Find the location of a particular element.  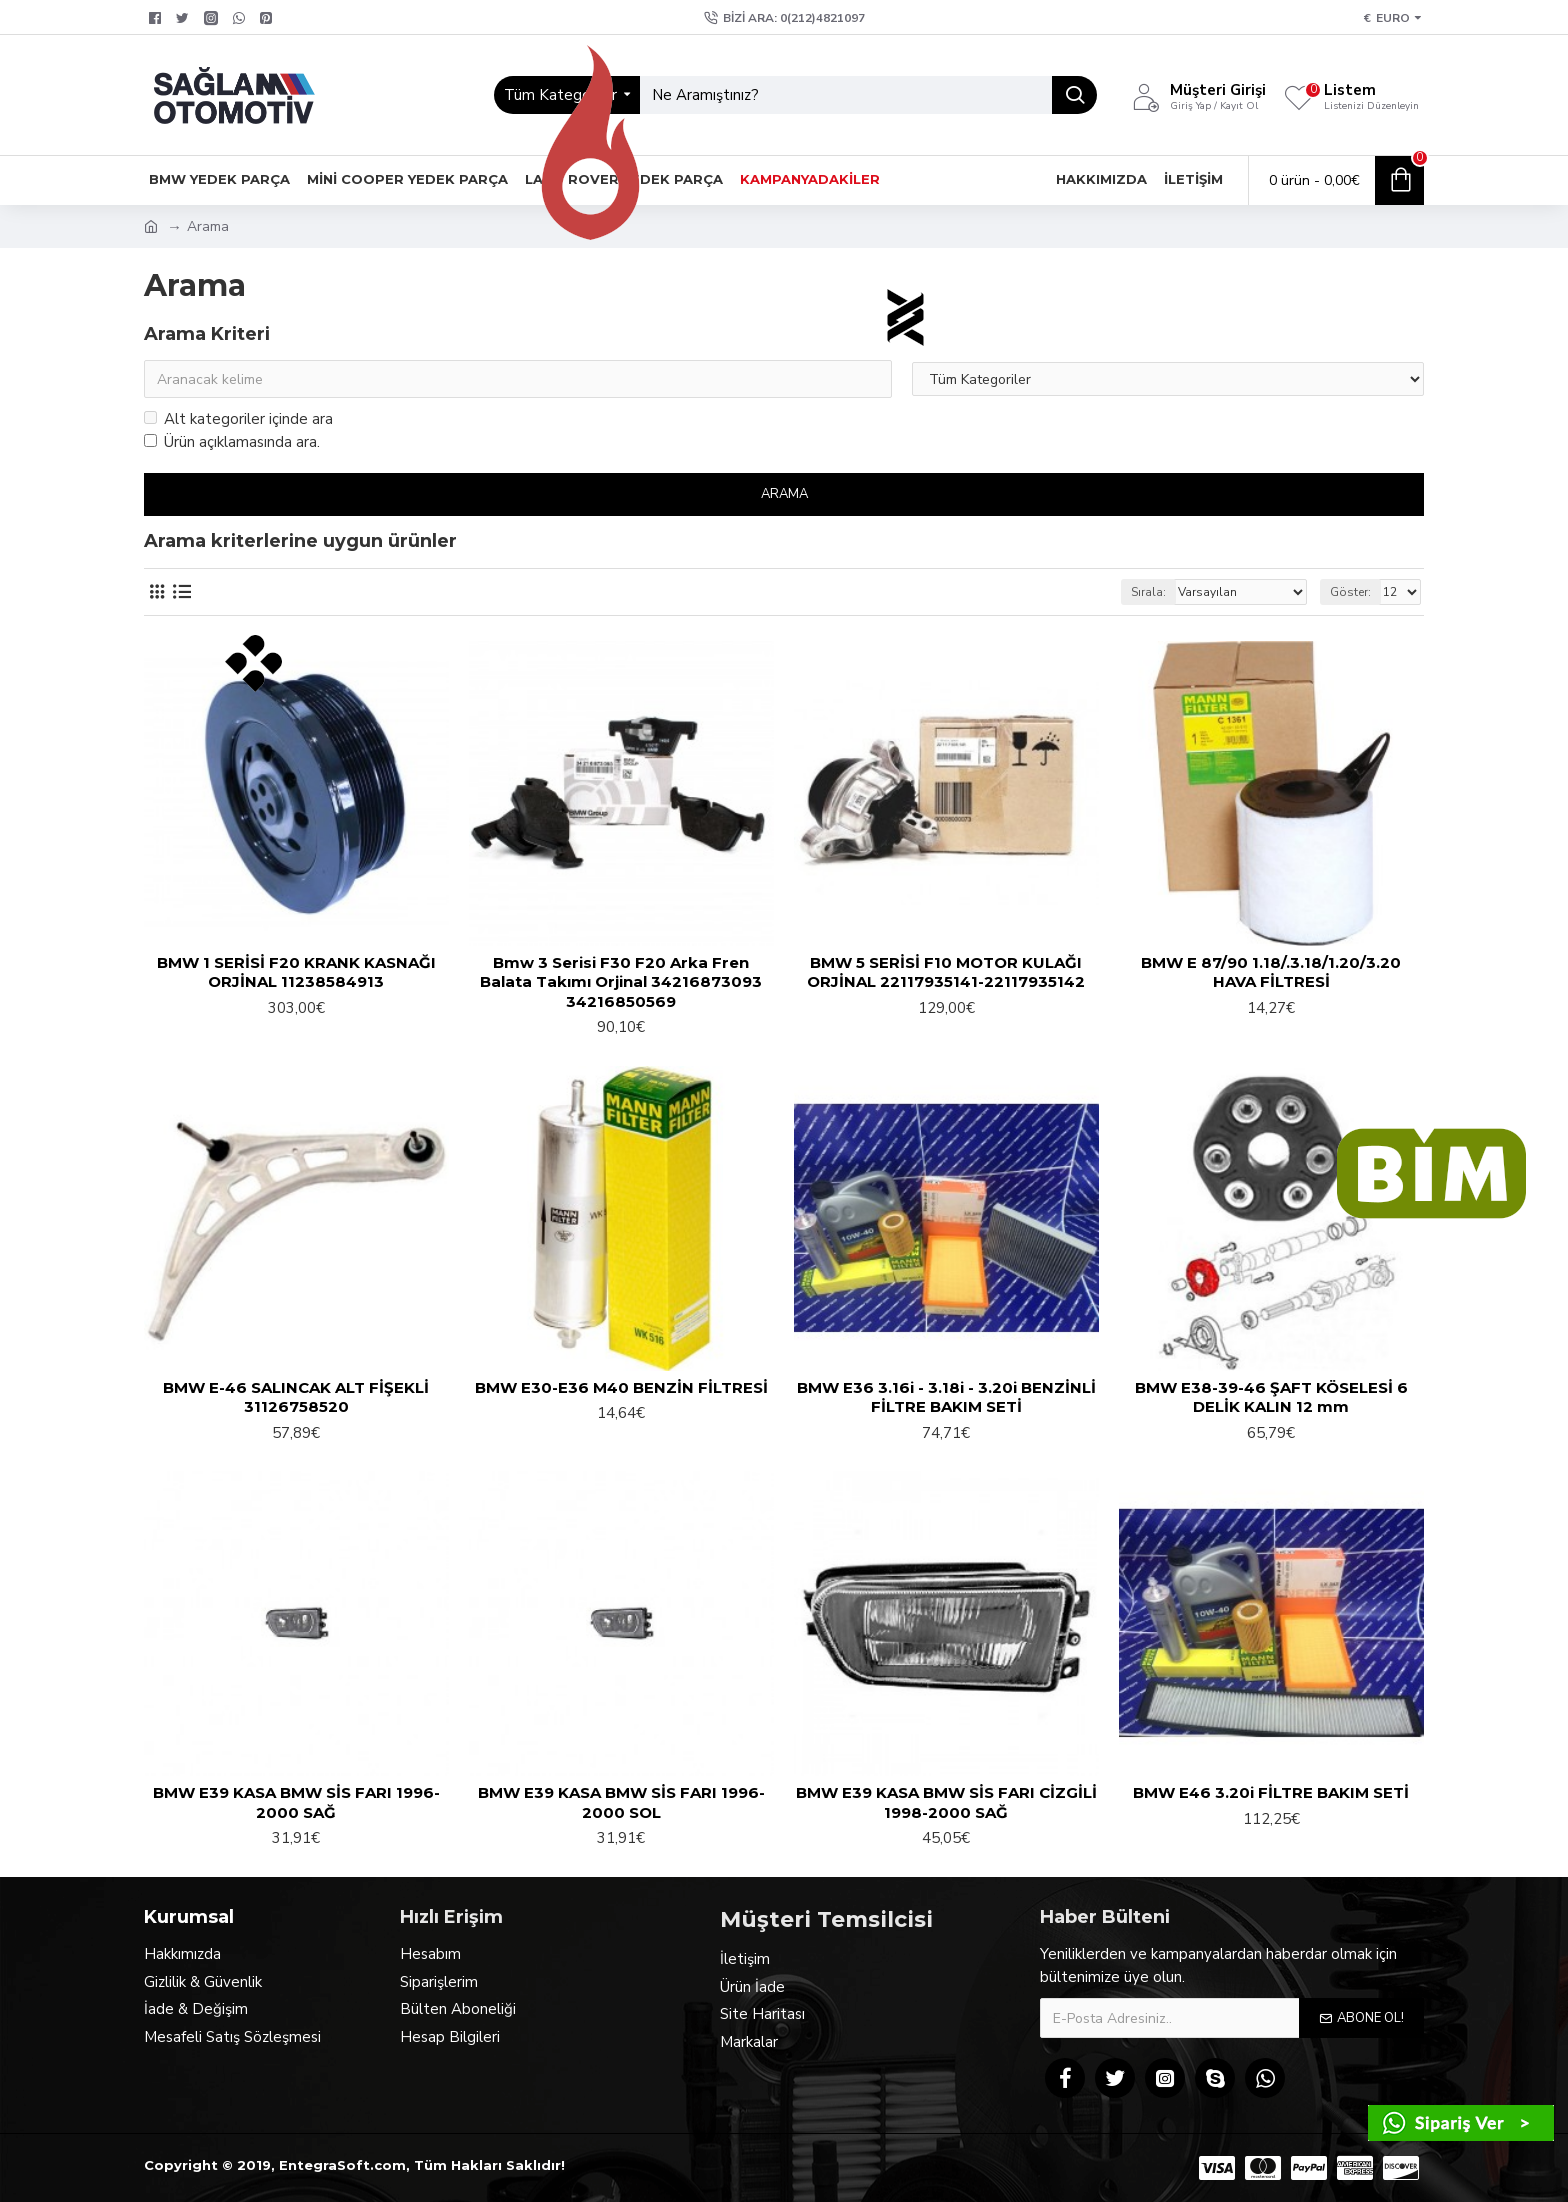

sparkpost email delivery service logo is located at coordinates (590, 142).